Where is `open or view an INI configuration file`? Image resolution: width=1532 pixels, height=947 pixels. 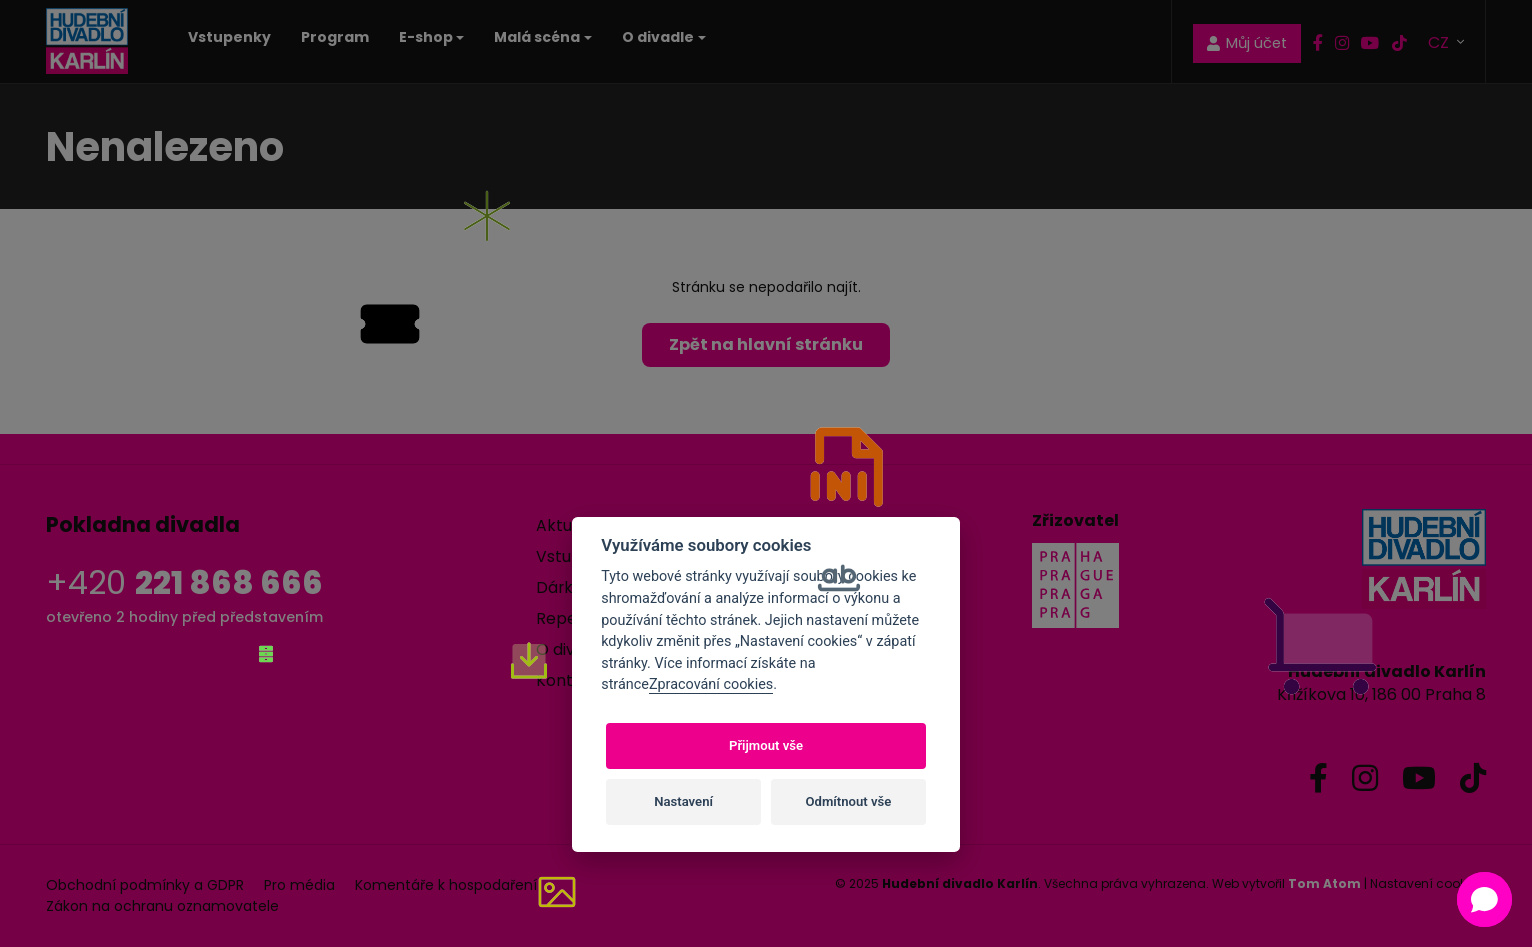
open or view an INI configuration file is located at coordinates (849, 467).